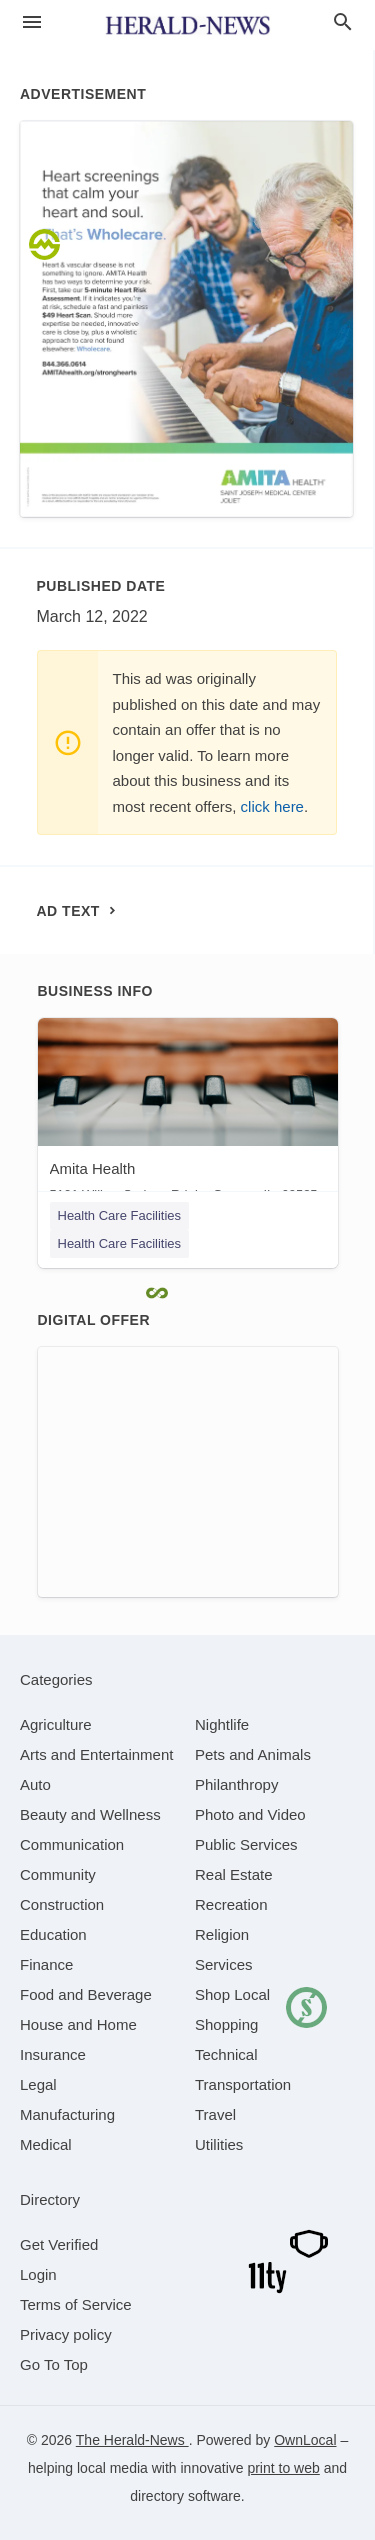 The height and width of the screenshot is (2540, 375). I want to click on indicates face mask required, so click(309, 2244).